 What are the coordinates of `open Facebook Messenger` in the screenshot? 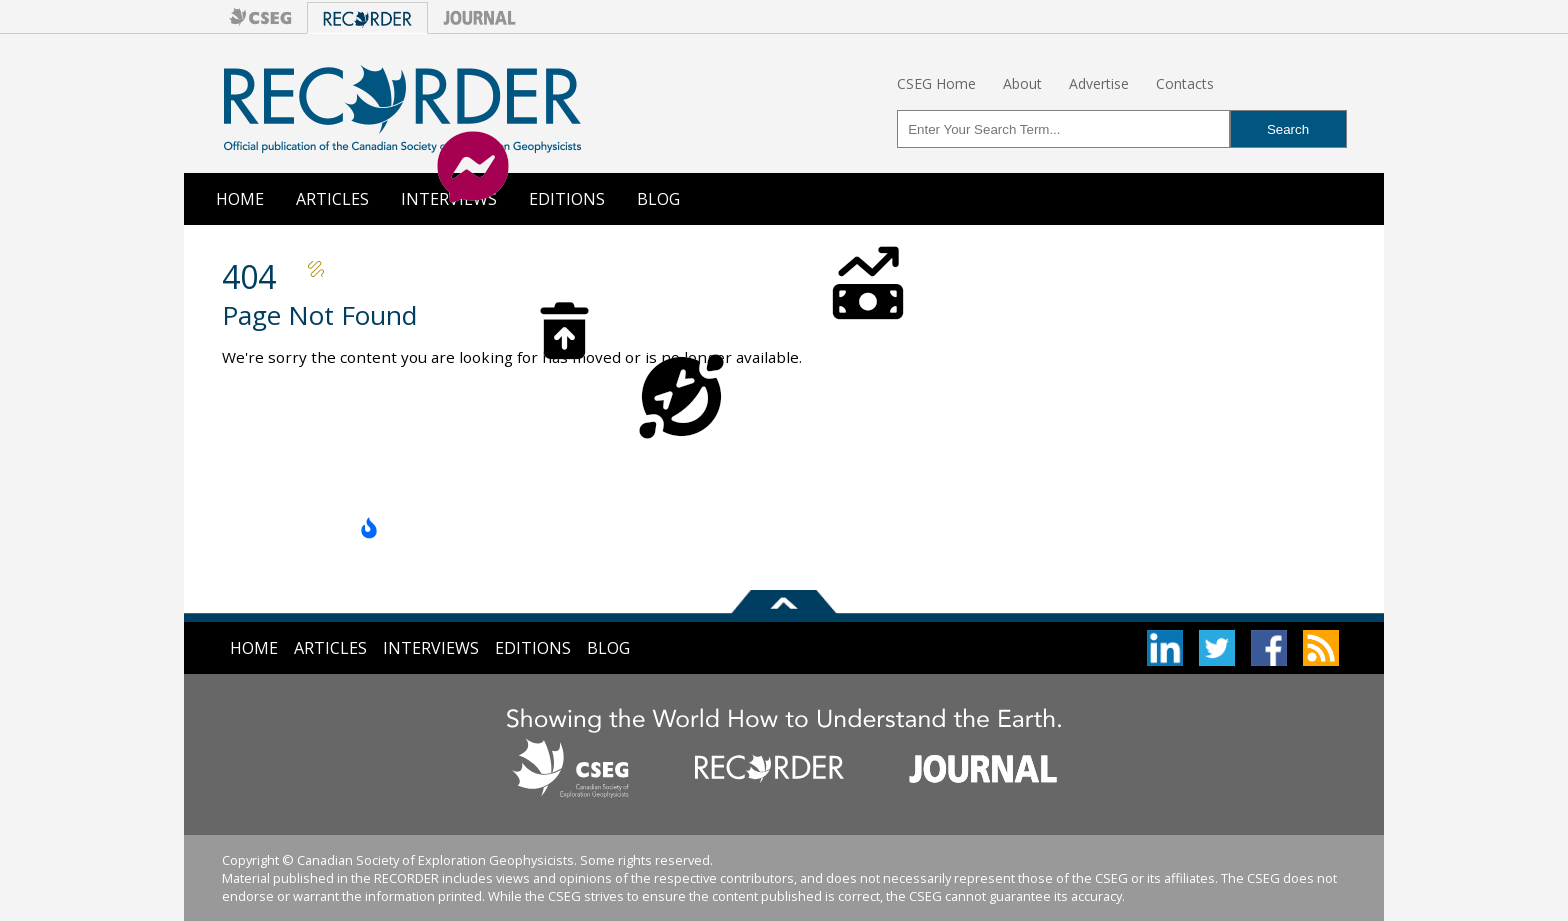 It's located at (473, 167).